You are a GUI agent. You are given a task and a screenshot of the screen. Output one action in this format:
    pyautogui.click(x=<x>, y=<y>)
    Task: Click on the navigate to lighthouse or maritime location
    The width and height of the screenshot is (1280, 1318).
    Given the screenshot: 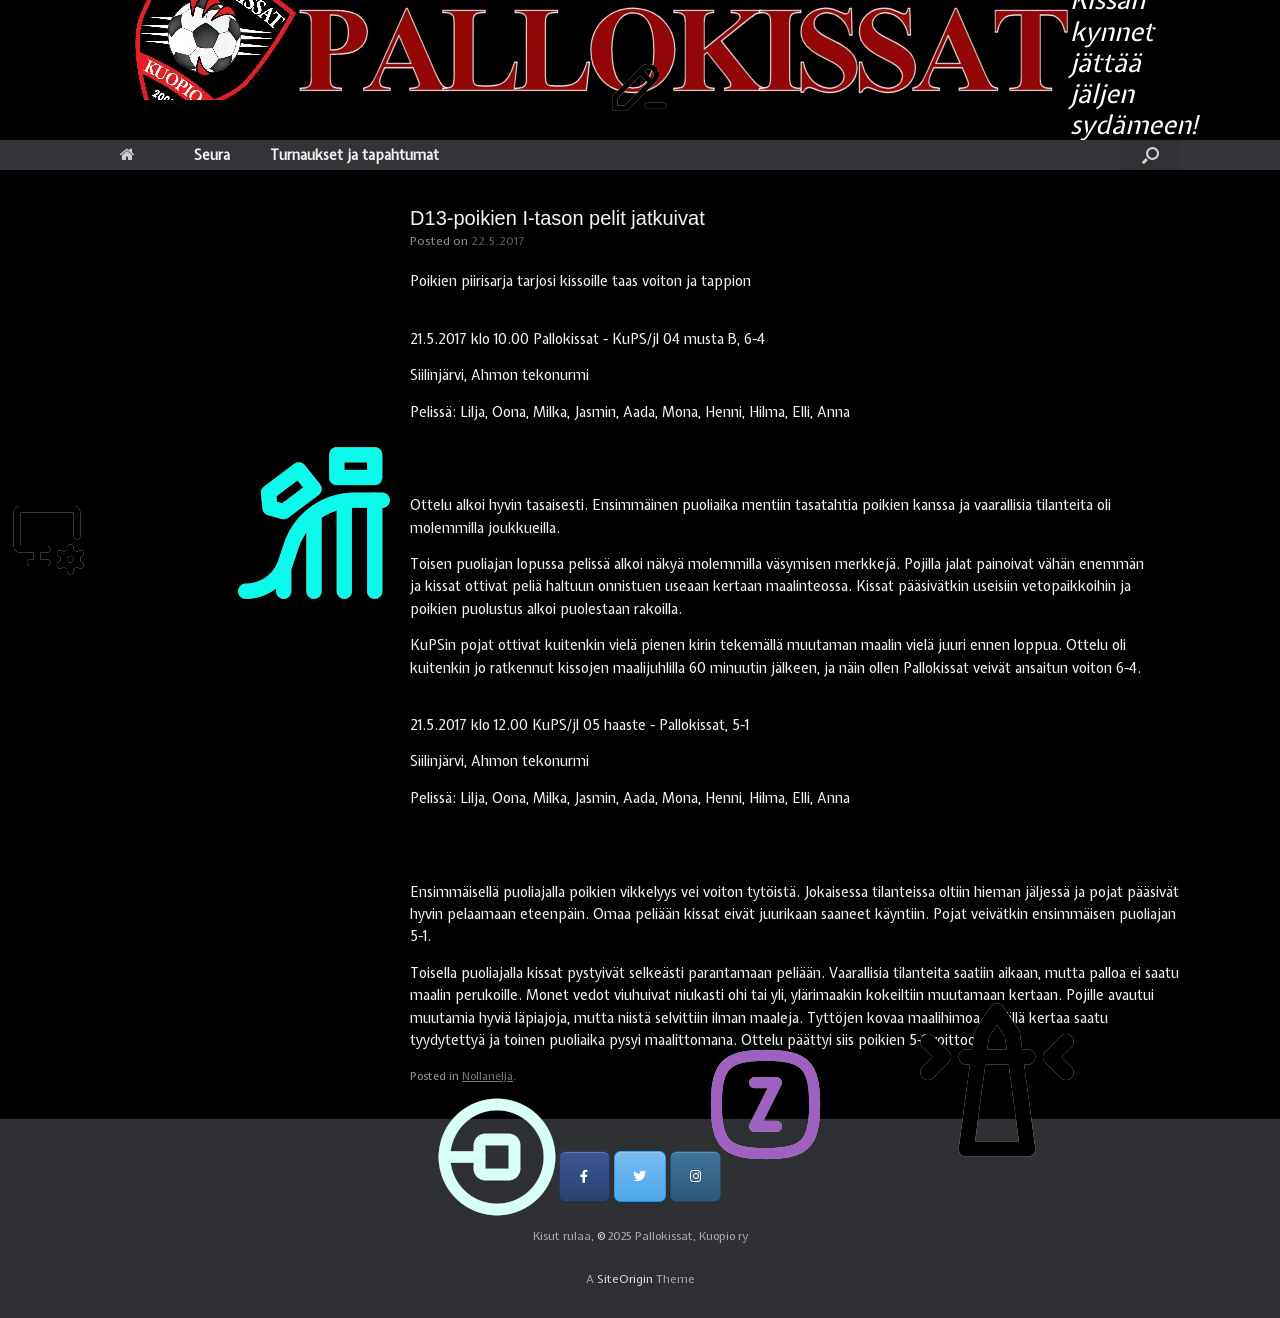 What is the action you would take?
    pyautogui.click(x=997, y=1080)
    